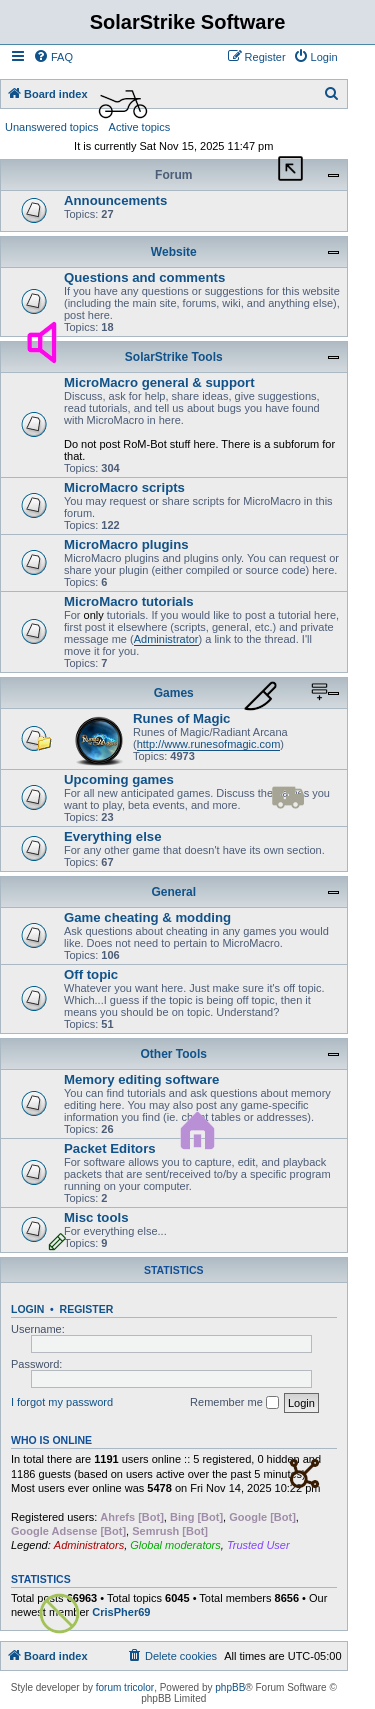  What do you see at coordinates (49, 342) in the screenshot?
I see `speaker with no audio output` at bounding box center [49, 342].